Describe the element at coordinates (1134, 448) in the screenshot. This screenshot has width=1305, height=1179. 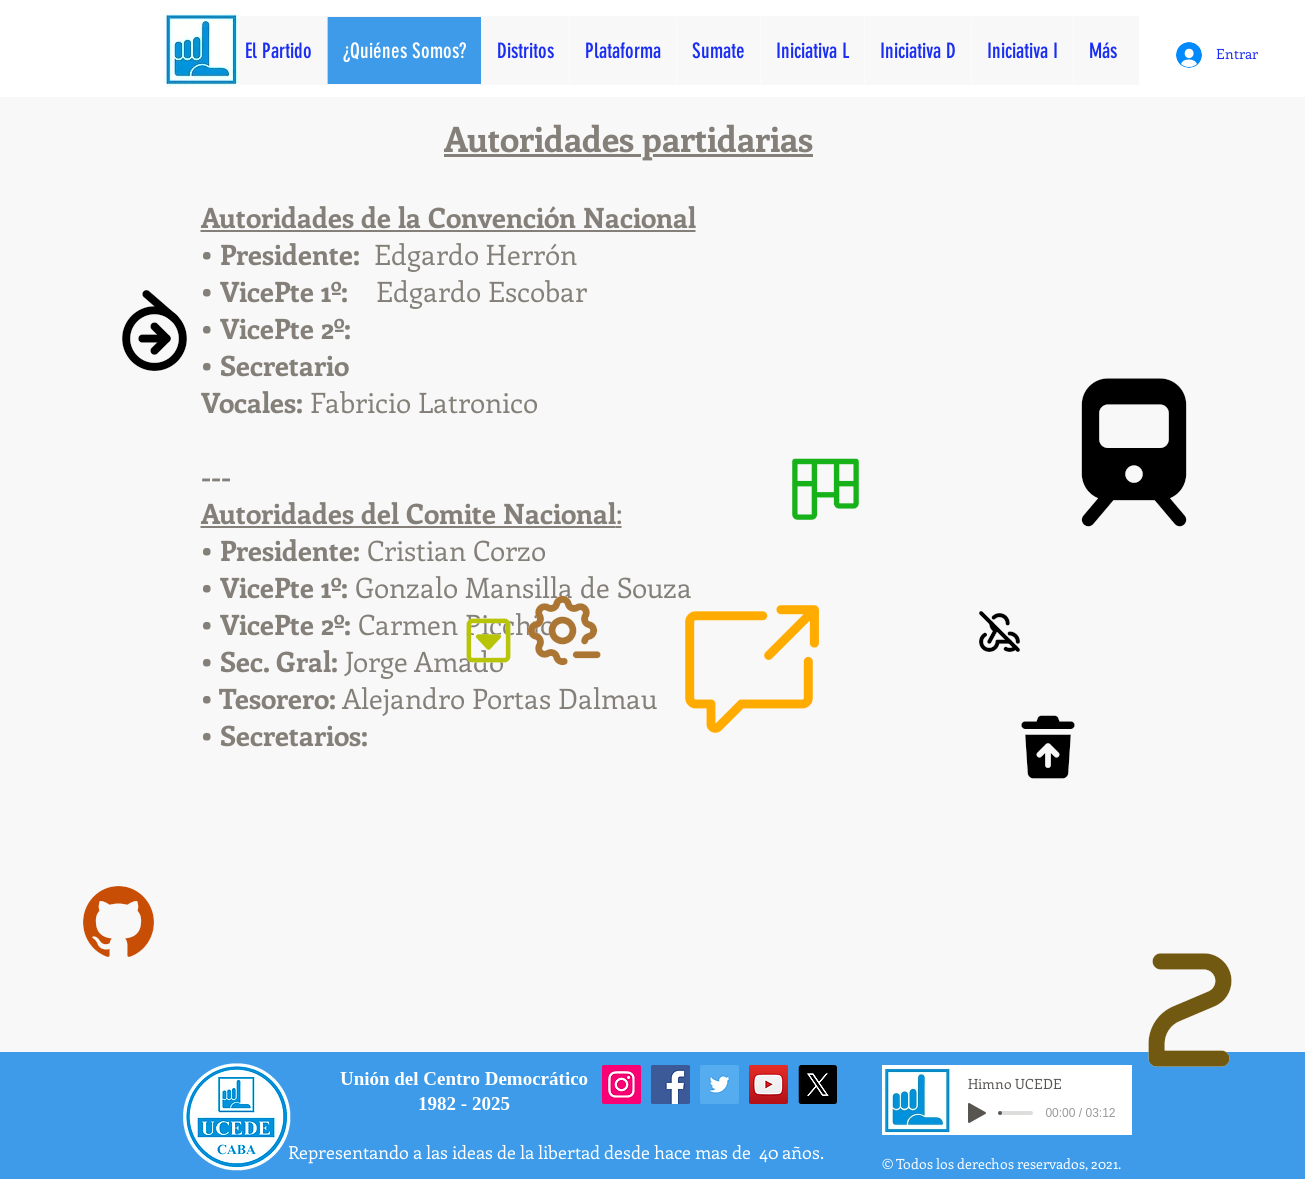
I see `access train schedules or rail transit options` at that location.